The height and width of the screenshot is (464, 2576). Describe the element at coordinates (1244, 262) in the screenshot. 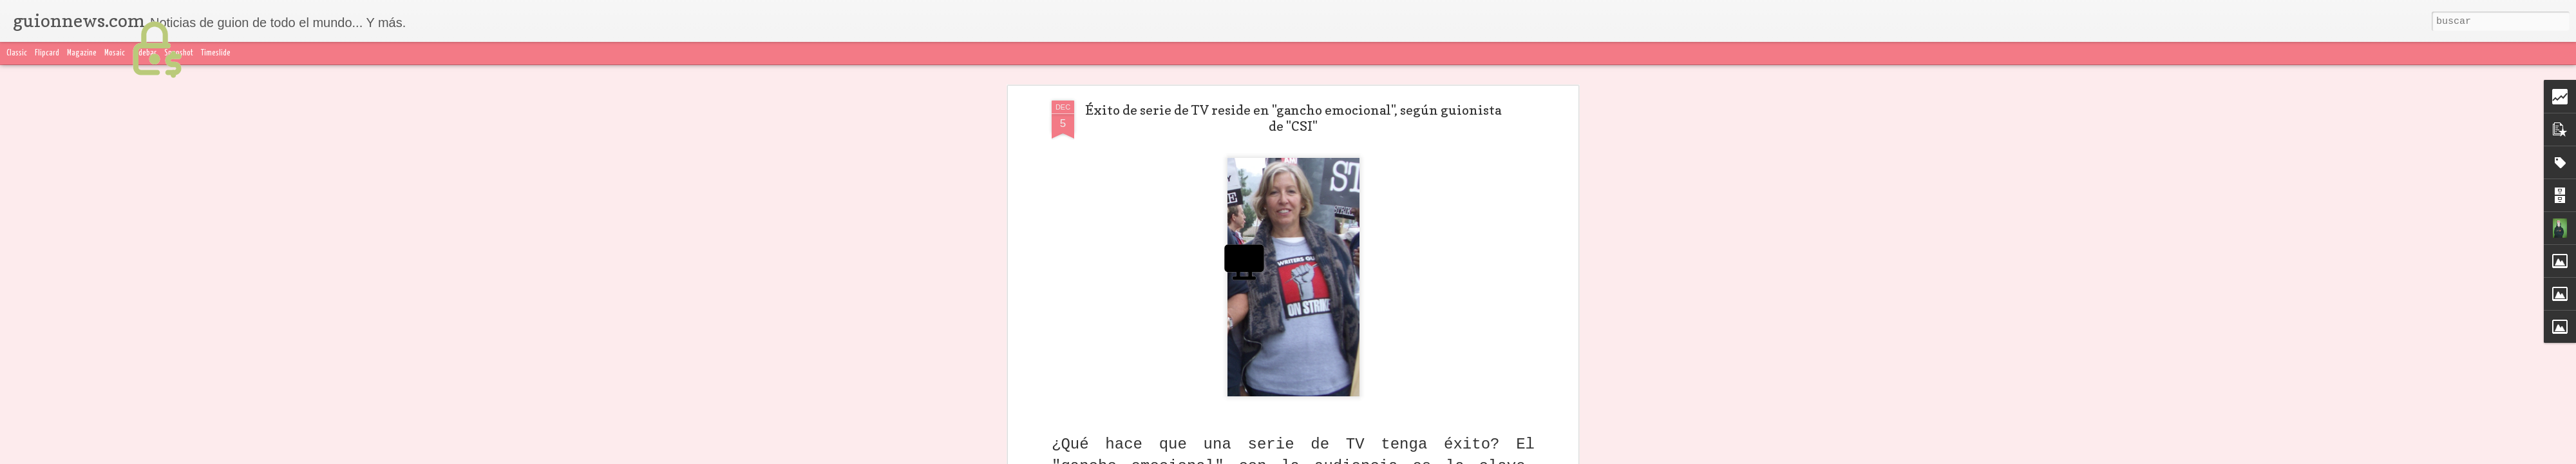

I see `switch to desktop view` at that location.